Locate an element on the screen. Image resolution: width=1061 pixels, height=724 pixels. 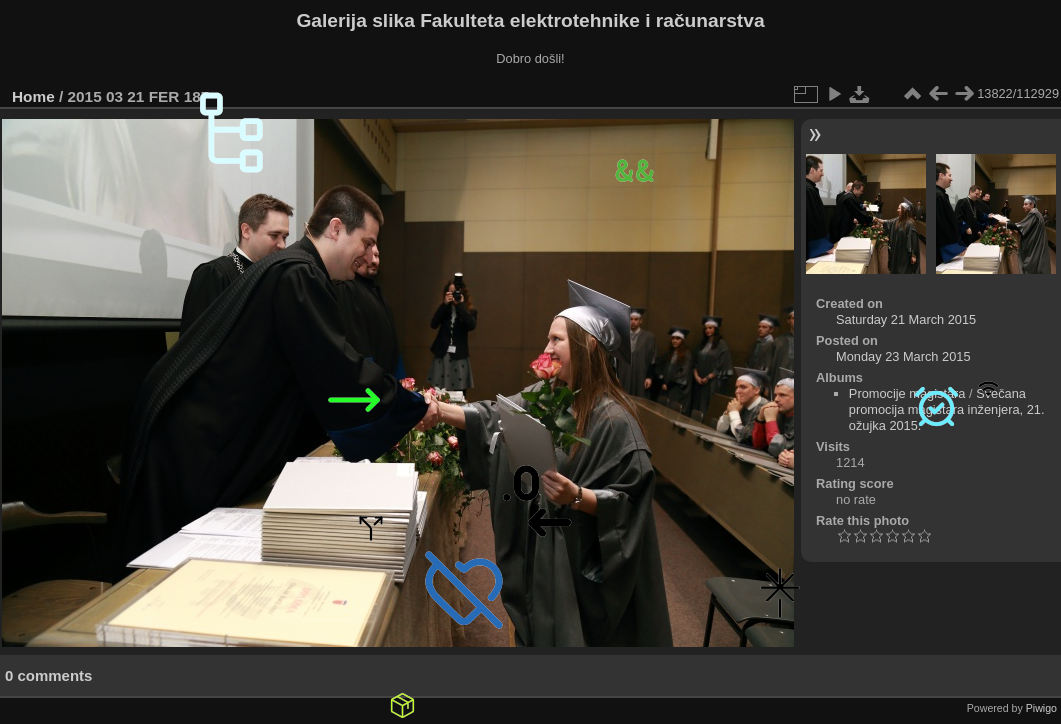
alarm set successfully is located at coordinates (936, 406).